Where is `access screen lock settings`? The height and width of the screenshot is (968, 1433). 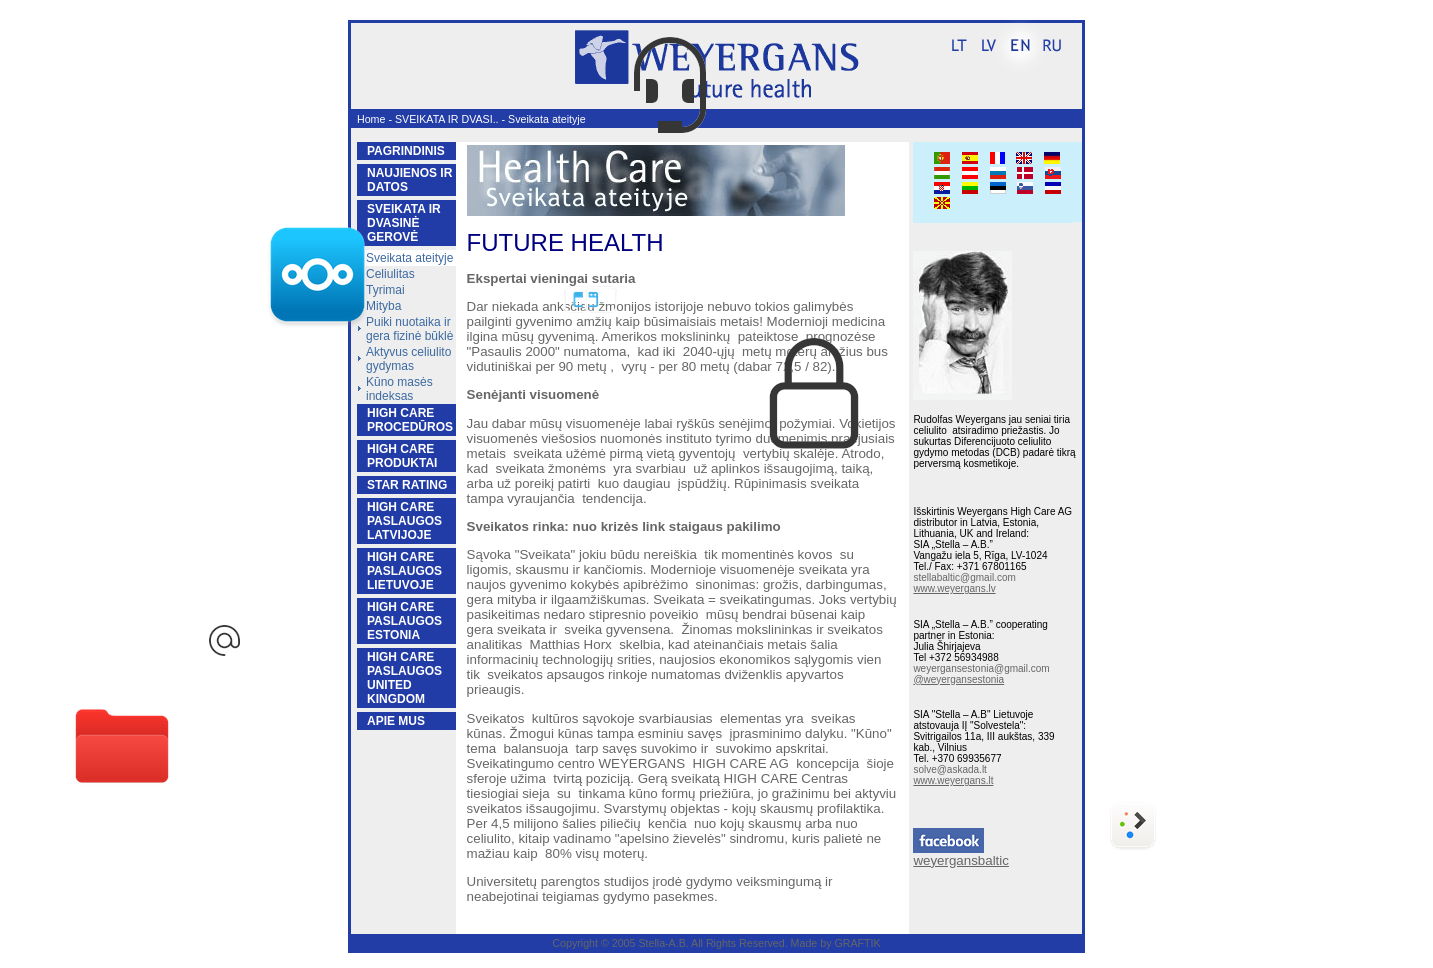
access screen lock settings is located at coordinates (814, 397).